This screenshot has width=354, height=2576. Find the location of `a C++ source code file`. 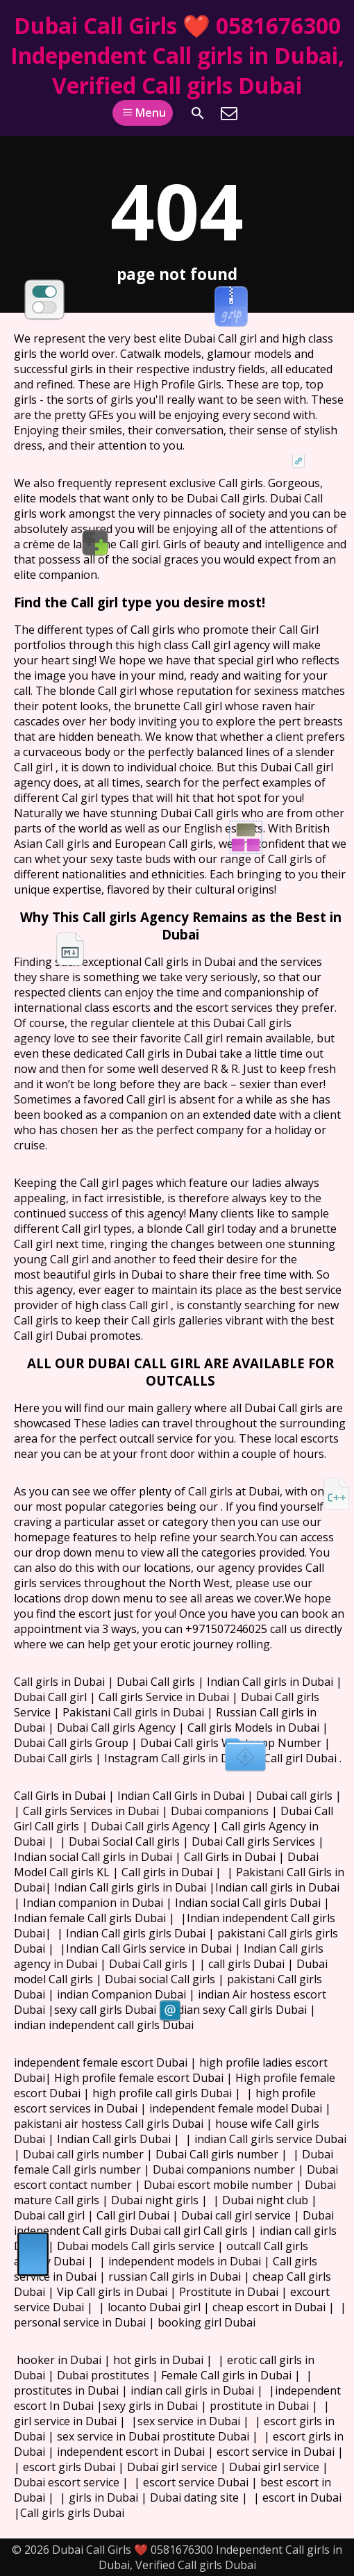

a C++ source code file is located at coordinates (336, 1493).